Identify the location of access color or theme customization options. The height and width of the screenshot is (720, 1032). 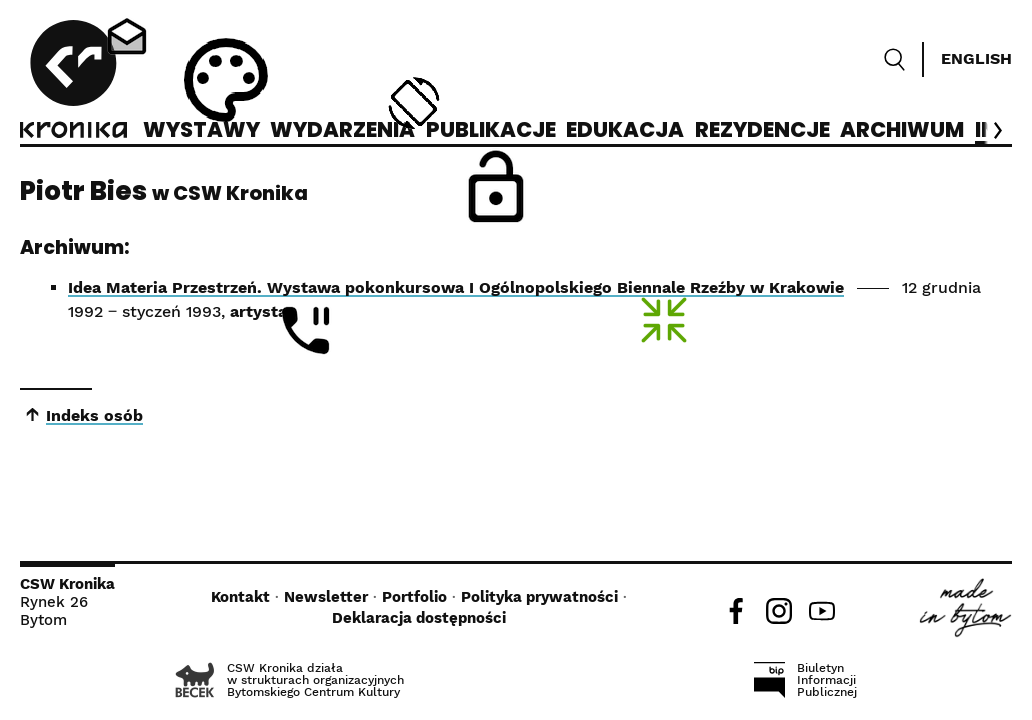
(226, 80).